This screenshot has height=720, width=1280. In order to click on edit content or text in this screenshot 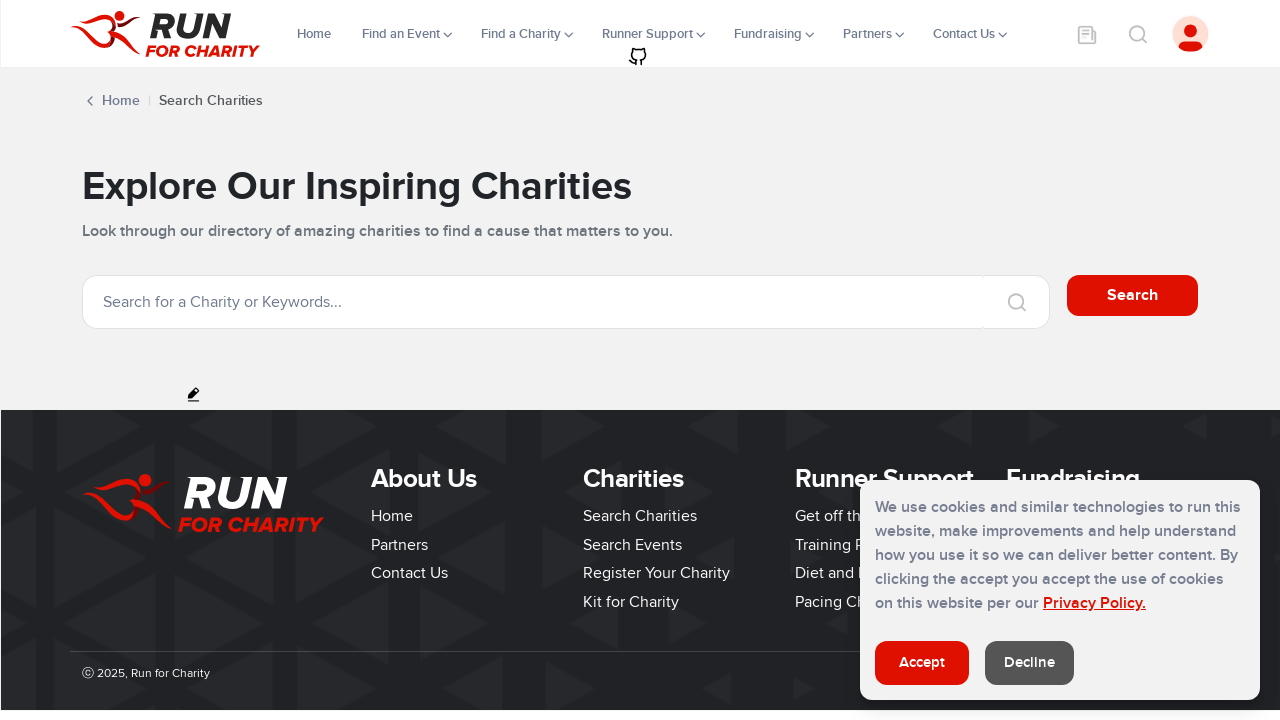, I will do `click(193, 394)`.